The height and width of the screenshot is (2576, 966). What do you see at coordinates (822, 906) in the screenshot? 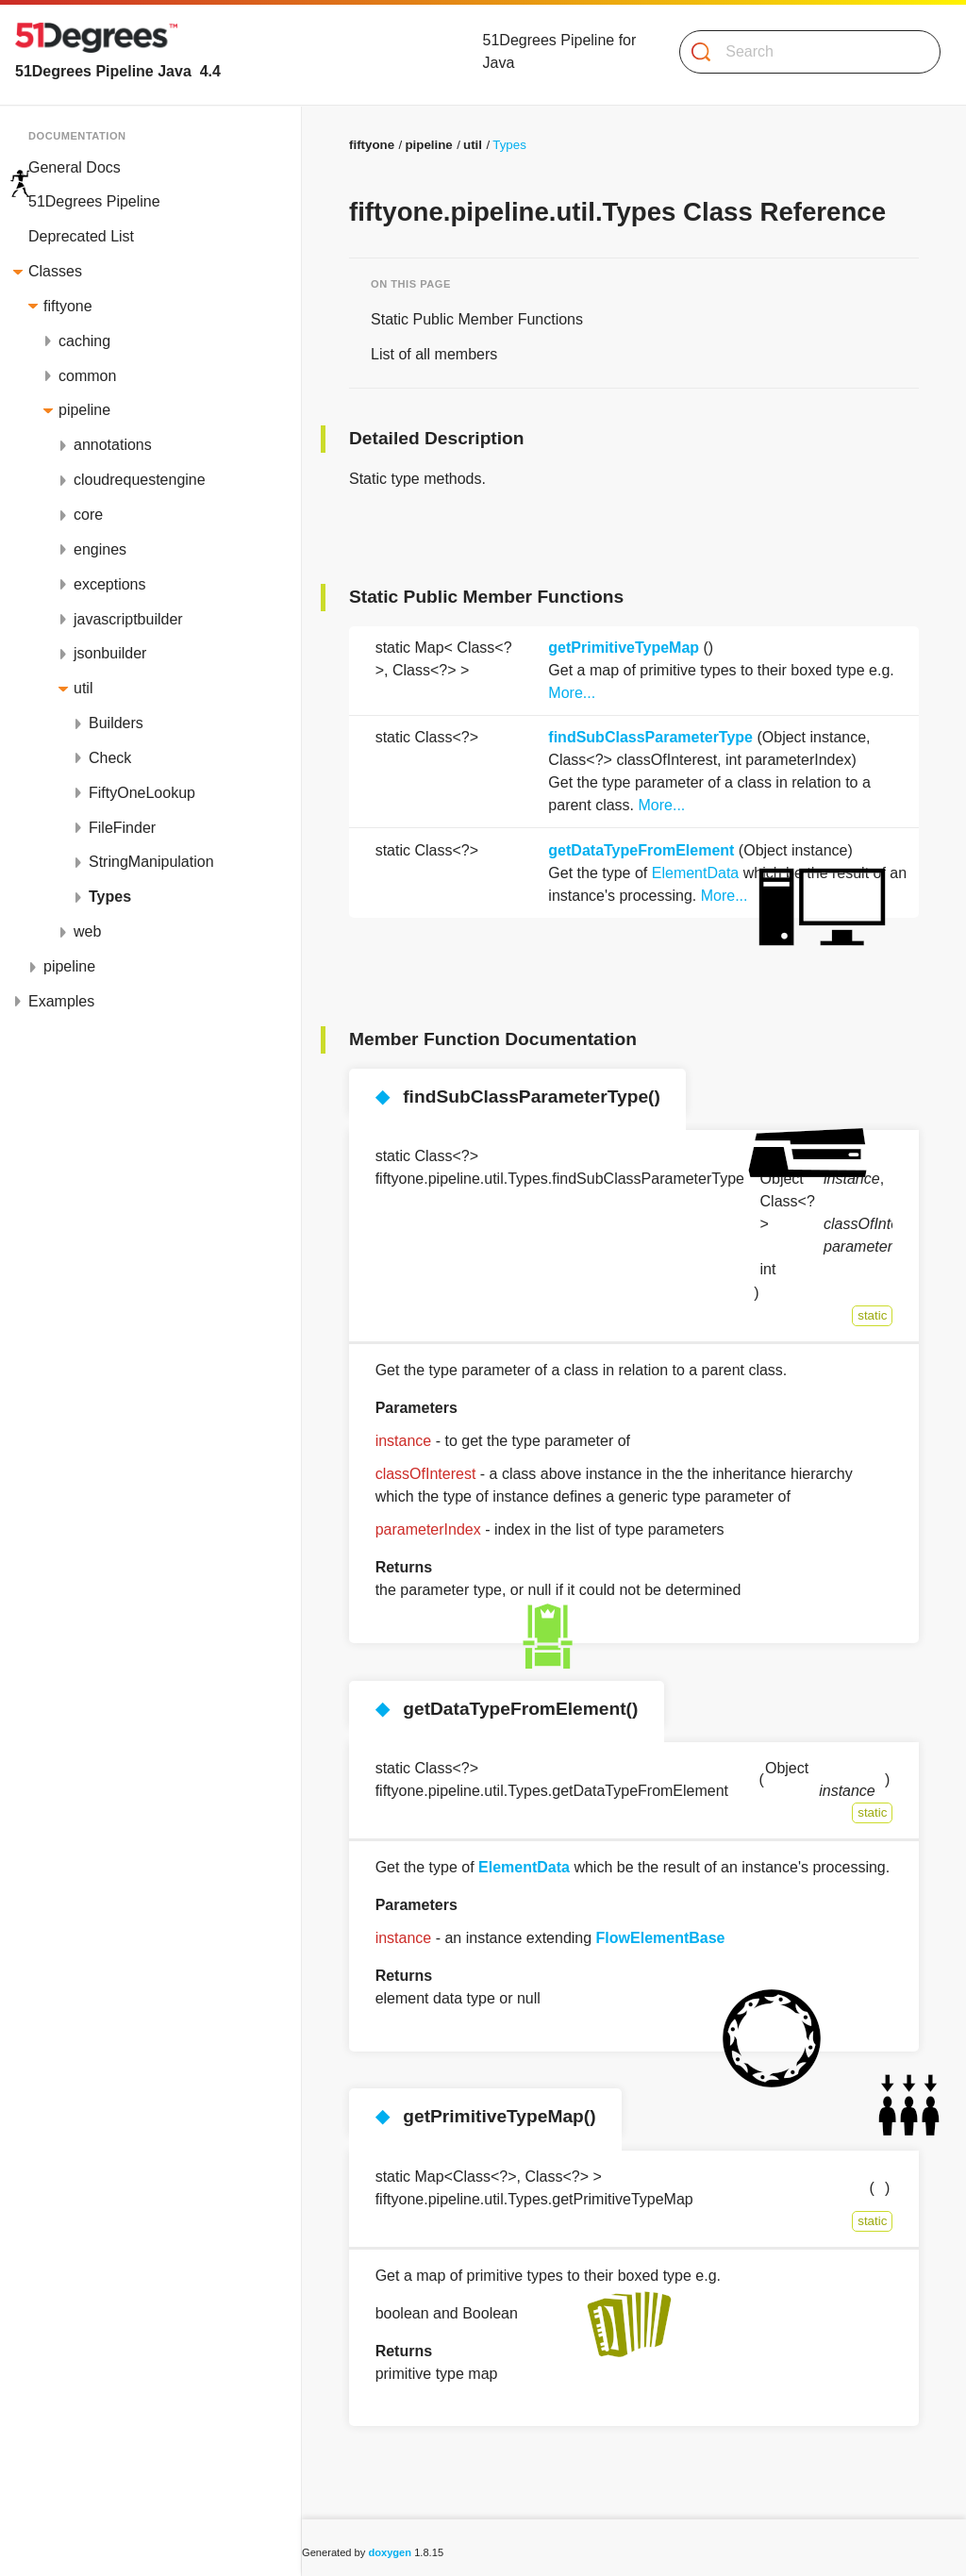
I see `access desktop or PC gaming mode` at bounding box center [822, 906].